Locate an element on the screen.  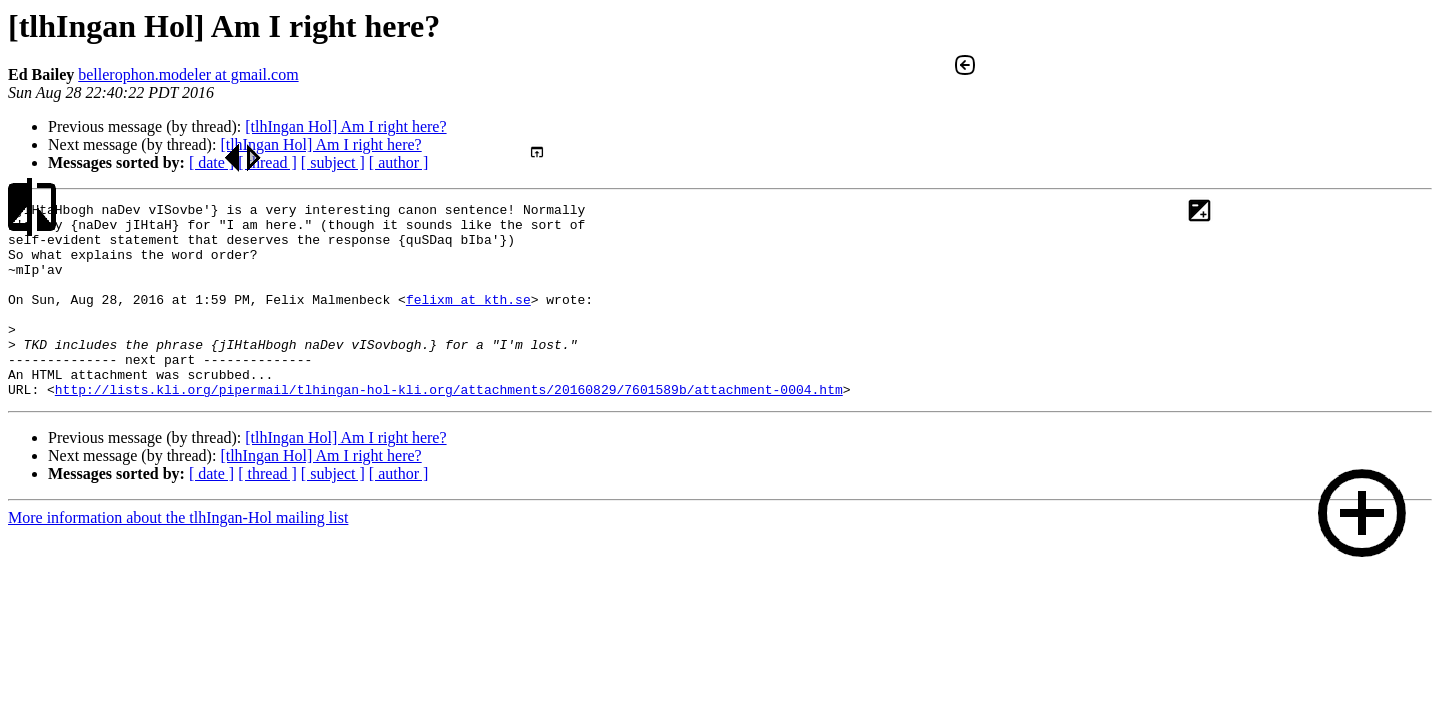
add a new item is located at coordinates (1362, 513).